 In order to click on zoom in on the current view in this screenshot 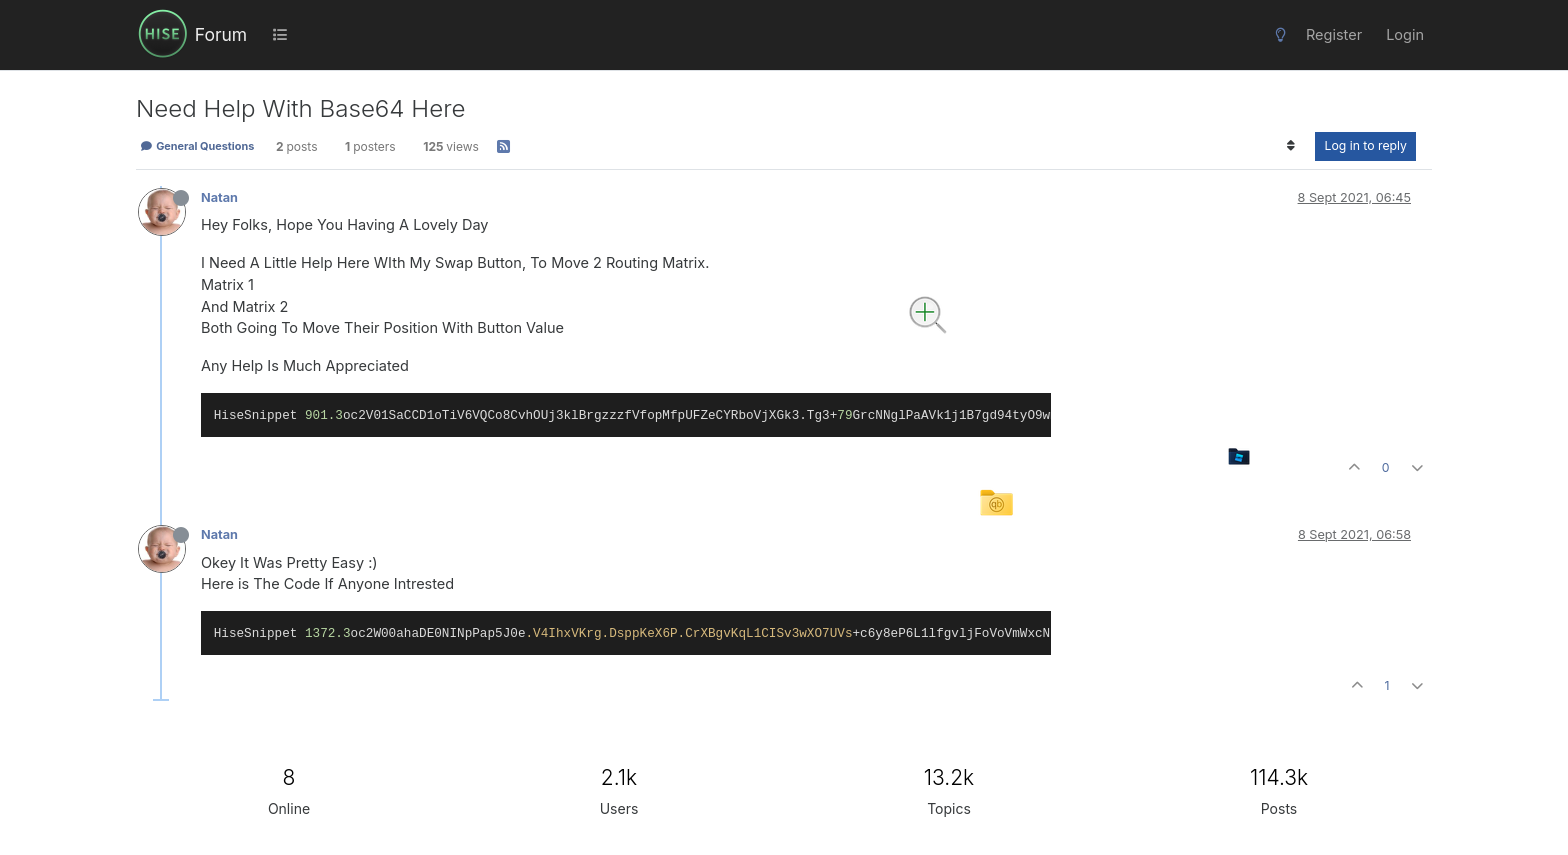, I will do `click(927, 314)`.